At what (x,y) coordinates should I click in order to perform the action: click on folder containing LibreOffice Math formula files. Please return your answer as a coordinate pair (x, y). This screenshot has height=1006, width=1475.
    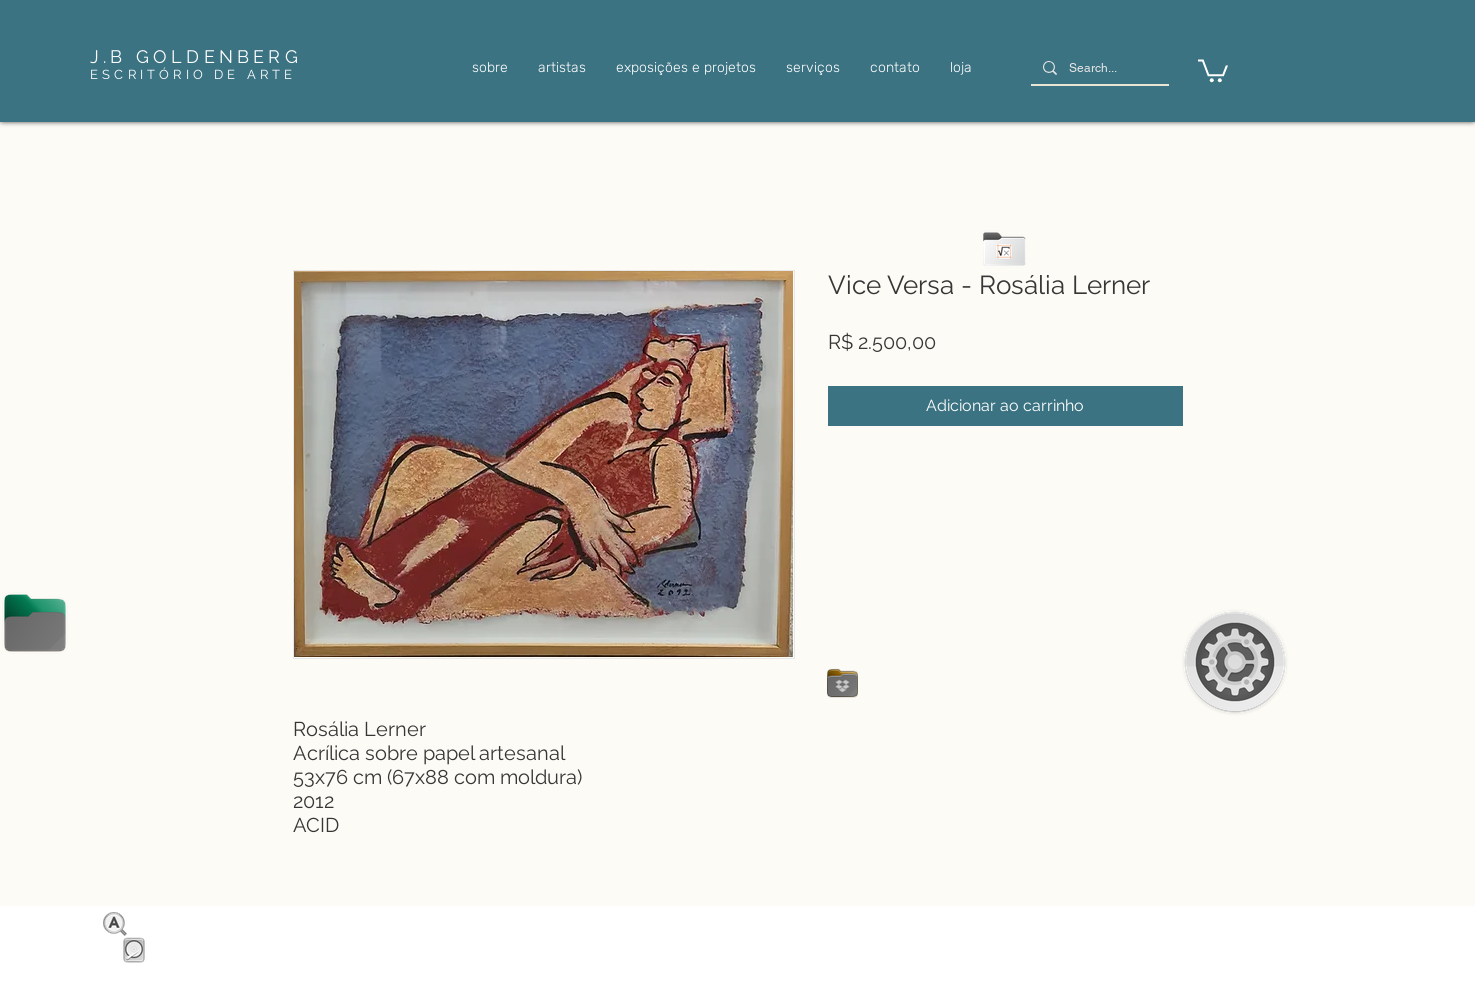
    Looking at the image, I should click on (1004, 250).